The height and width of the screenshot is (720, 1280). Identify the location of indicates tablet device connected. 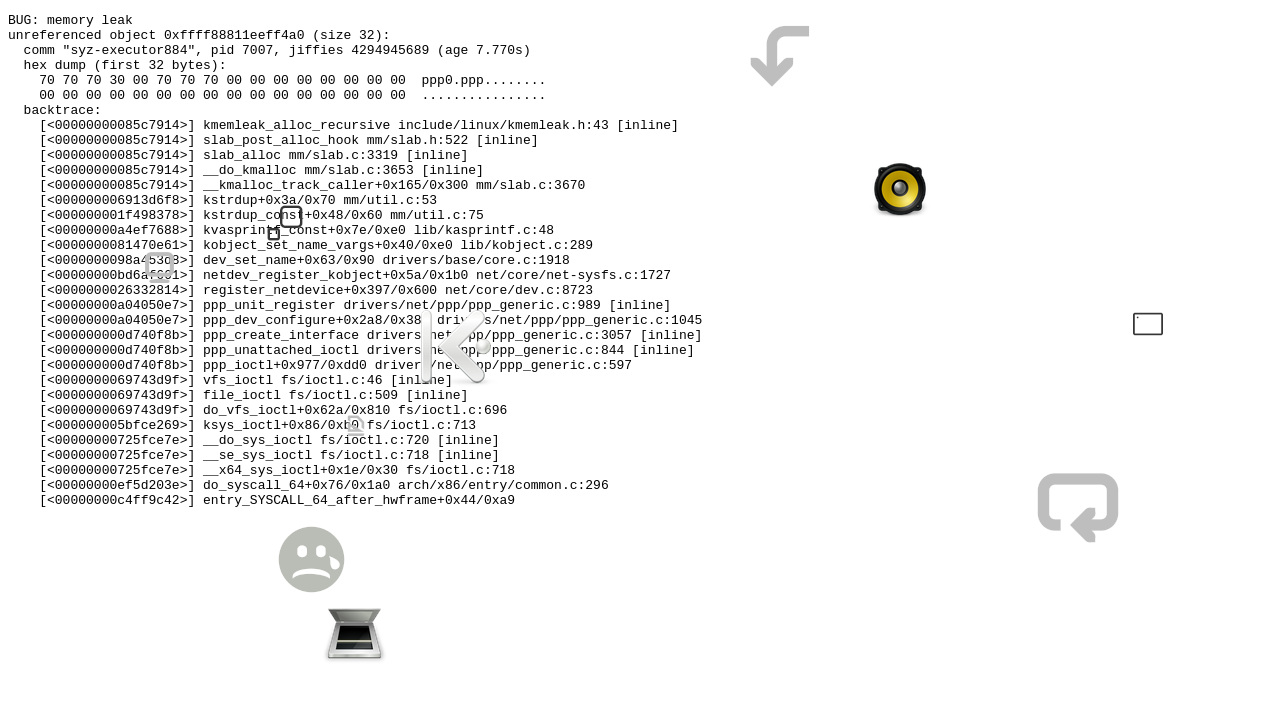
(1148, 324).